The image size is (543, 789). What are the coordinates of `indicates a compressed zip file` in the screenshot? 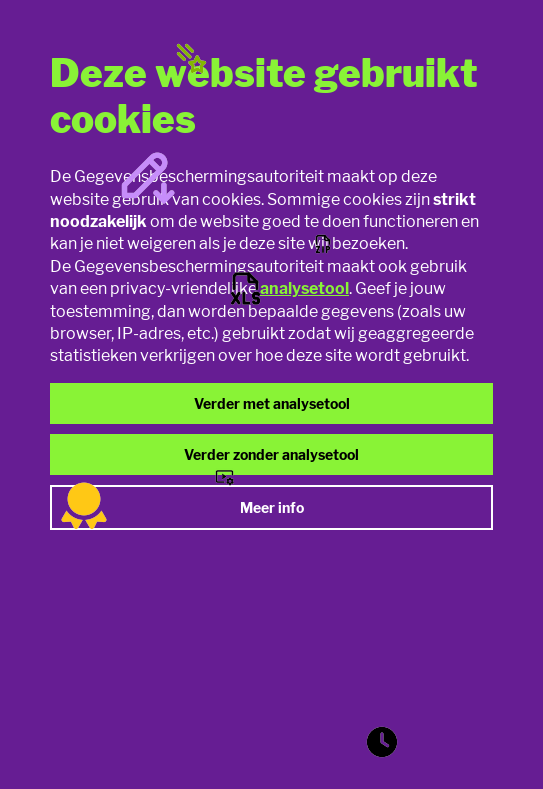 It's located at (323, 244).